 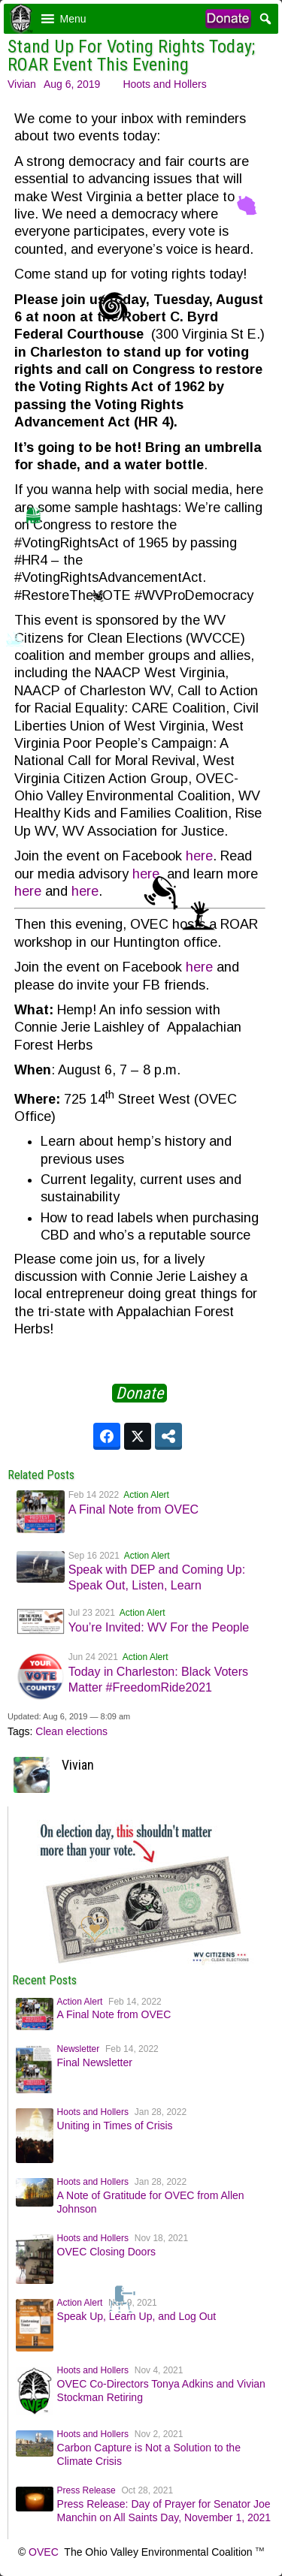 I want to click on deploy a walking turret unit, so click(x=122, y=2298).